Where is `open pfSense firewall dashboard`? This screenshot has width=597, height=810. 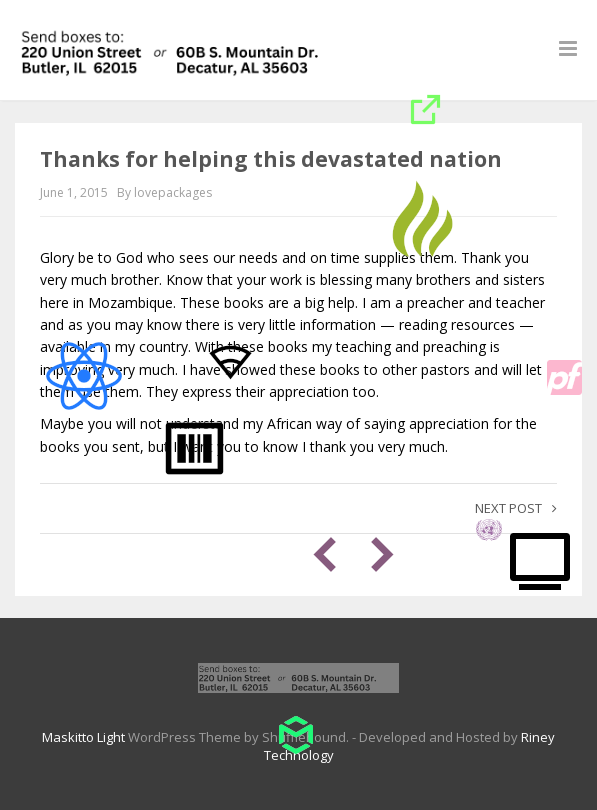
open pfSense firewall dashboard is located at coordinates (564, 377).